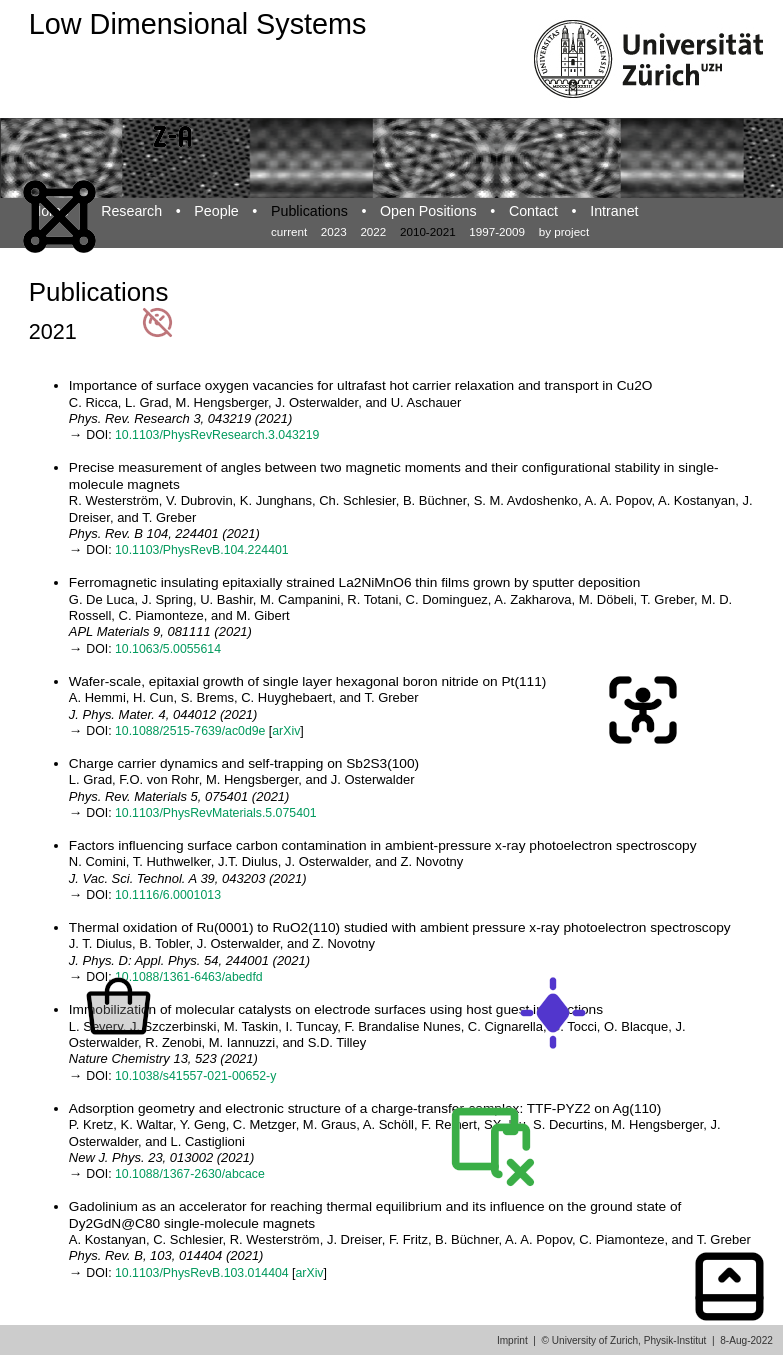 Image resolution: width=783 pixels, height=1355 pixels. Describe the element at coordinates (172, 136) in the screenshot. I see `sort items in reverse alphabetical order` at that location.